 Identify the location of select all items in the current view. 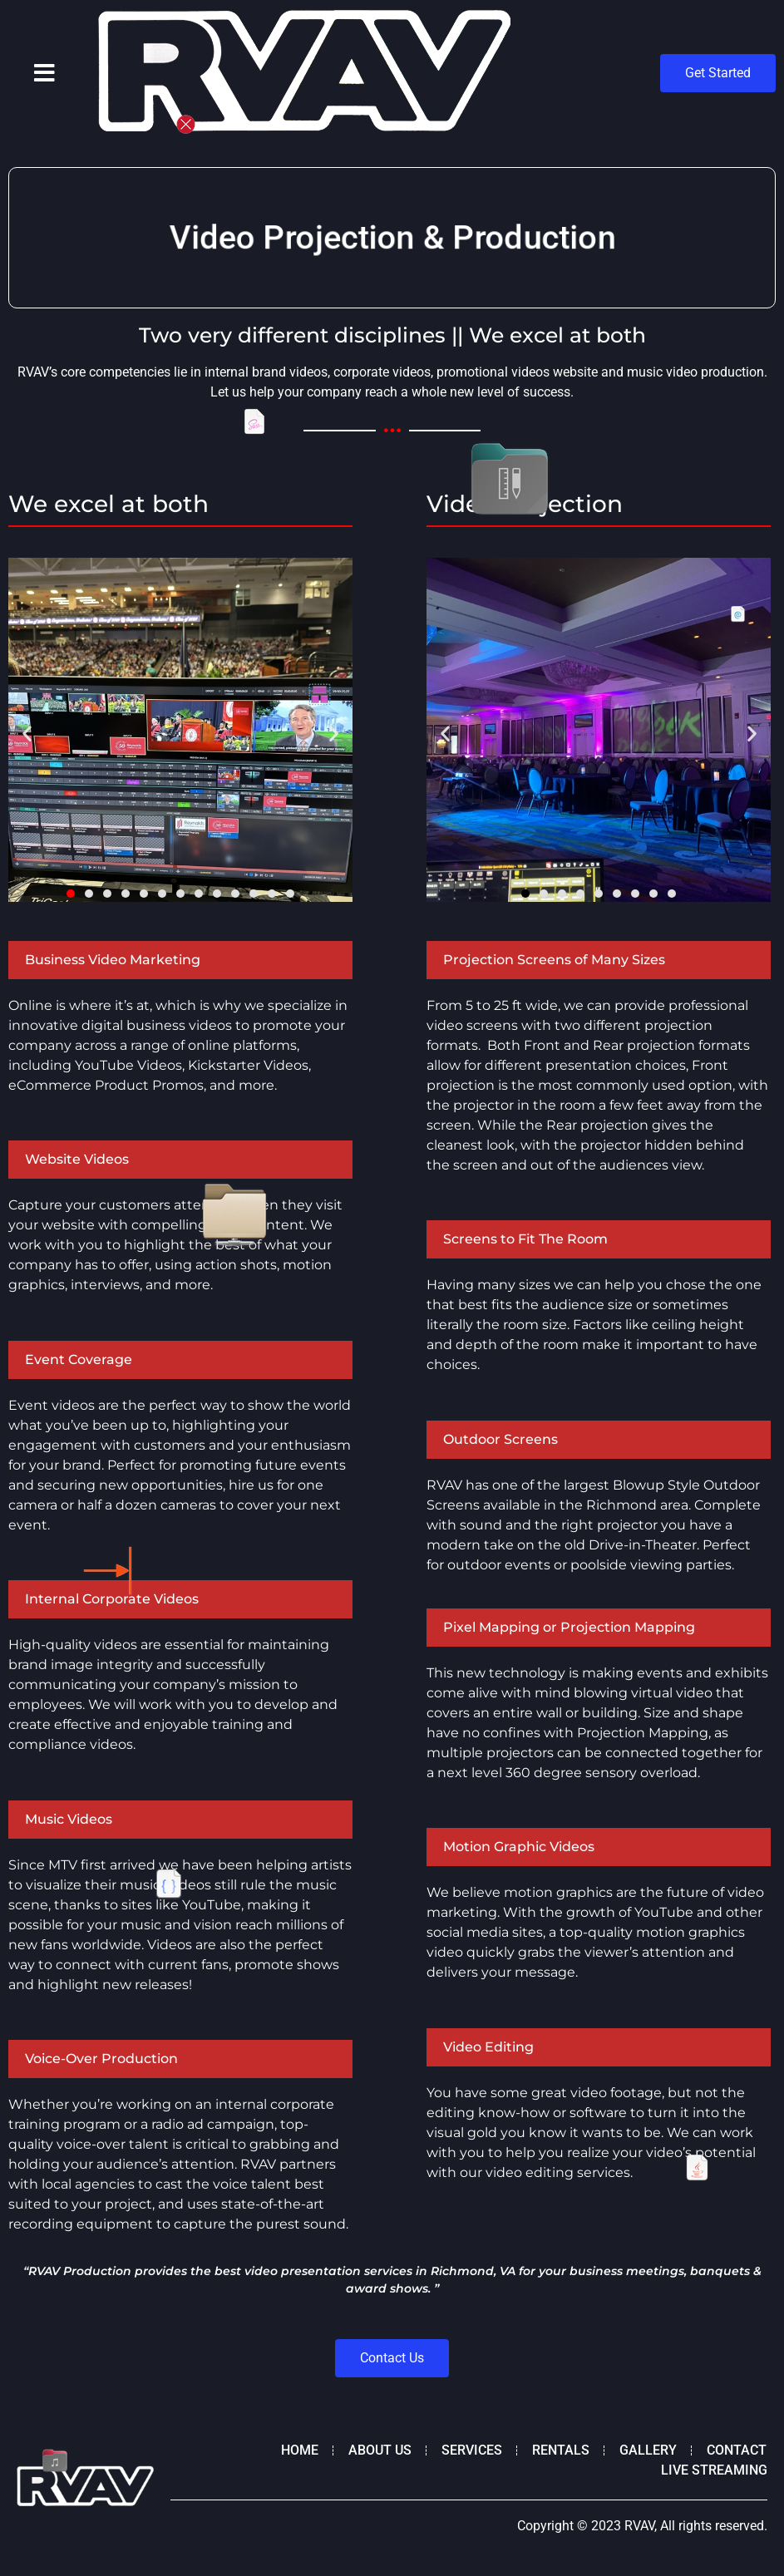
(319, 694).